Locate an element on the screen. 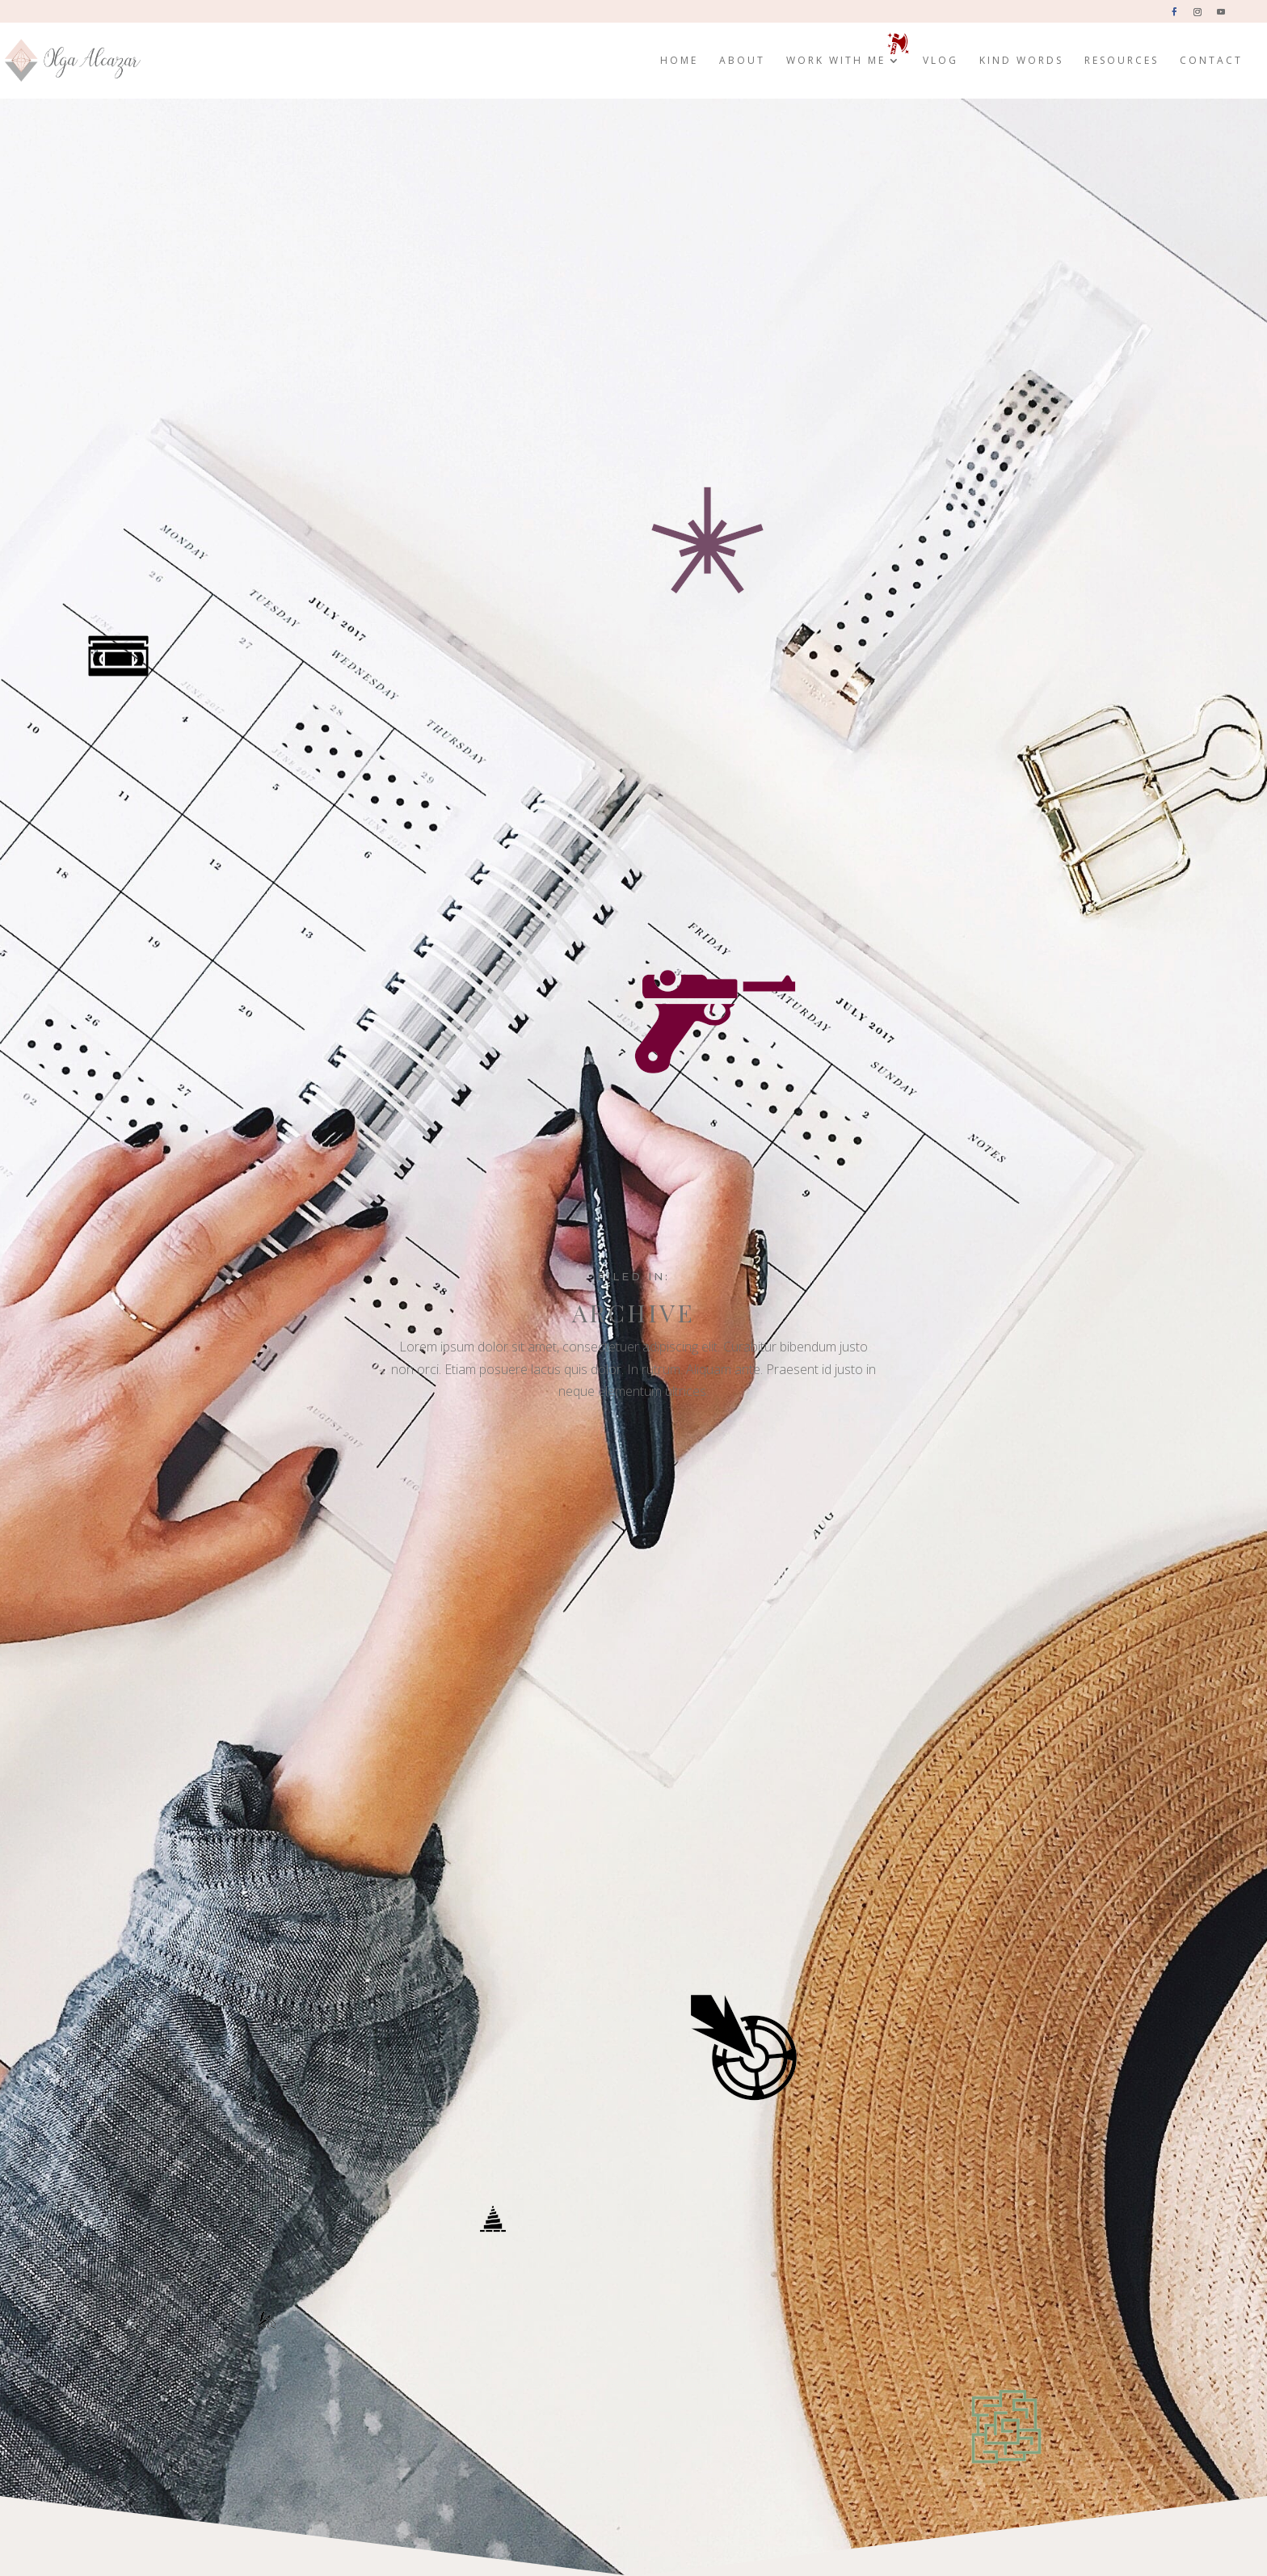 The image size is (1267, 2576). access weapons or firearms inventory is located at coordinates (715, 1022).